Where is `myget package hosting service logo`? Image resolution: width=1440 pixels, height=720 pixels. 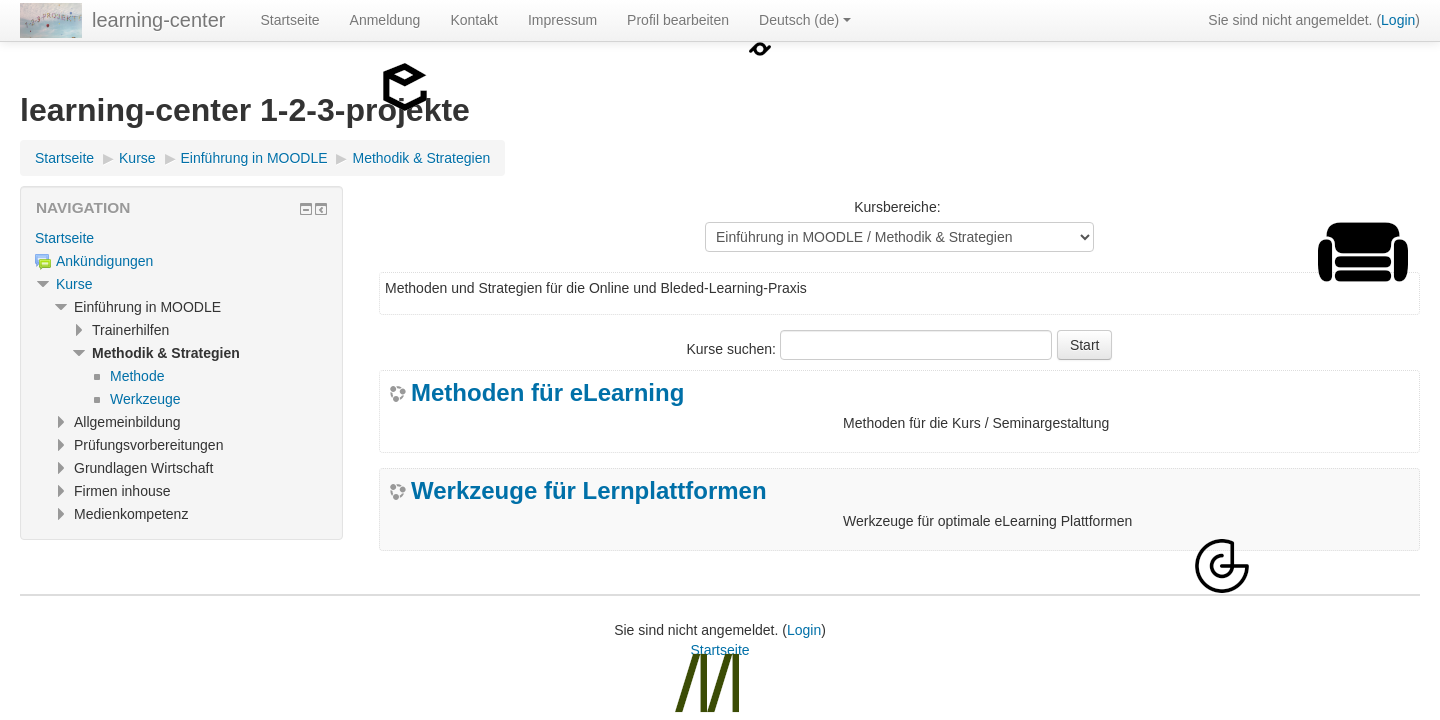 myget package hosting service logo is located at coordinates (405, 87).